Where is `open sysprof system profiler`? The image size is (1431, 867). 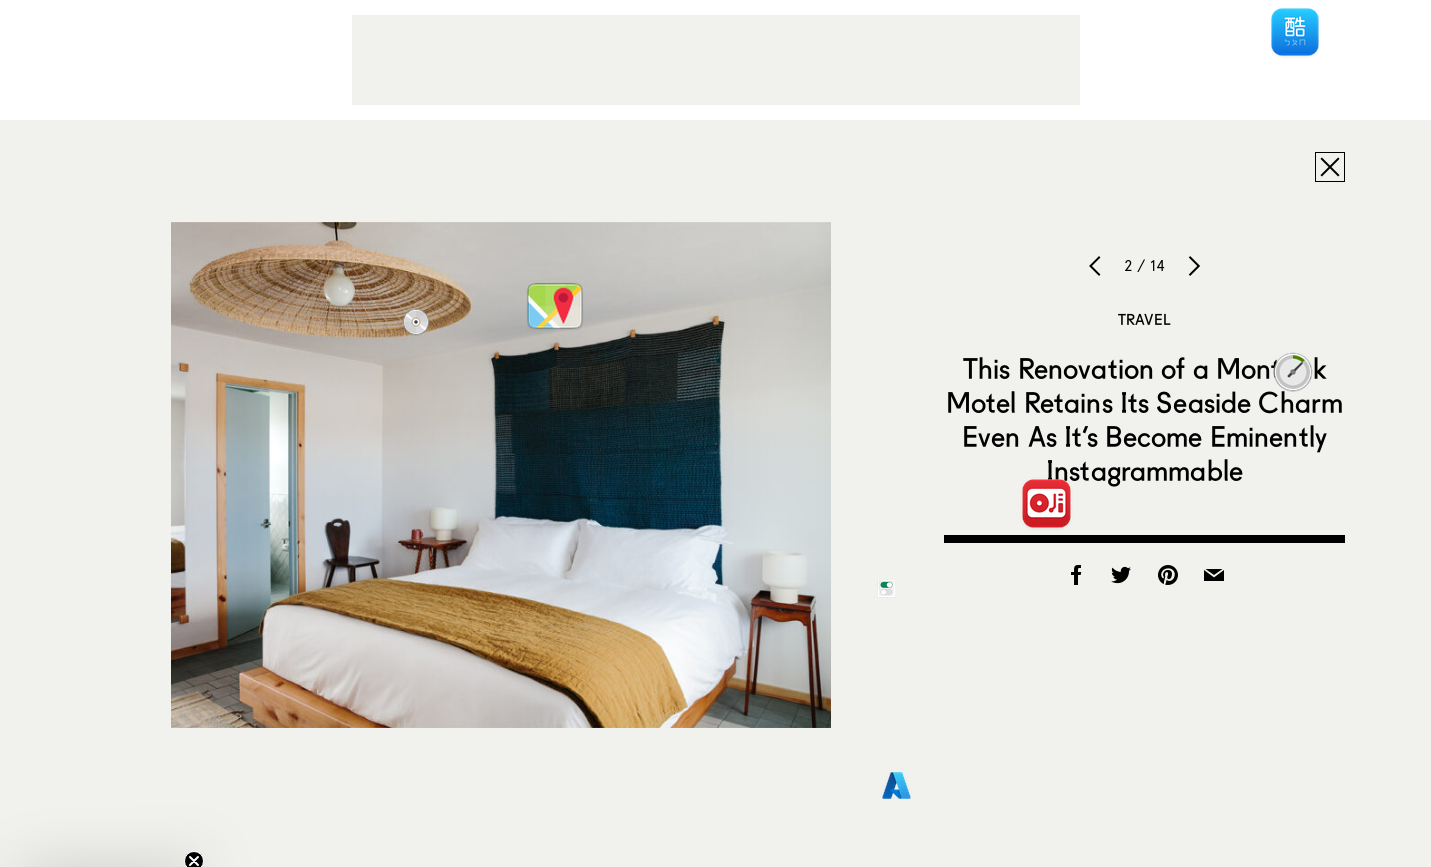 open sysprof system profiler is located at coordinates (1293, 372).